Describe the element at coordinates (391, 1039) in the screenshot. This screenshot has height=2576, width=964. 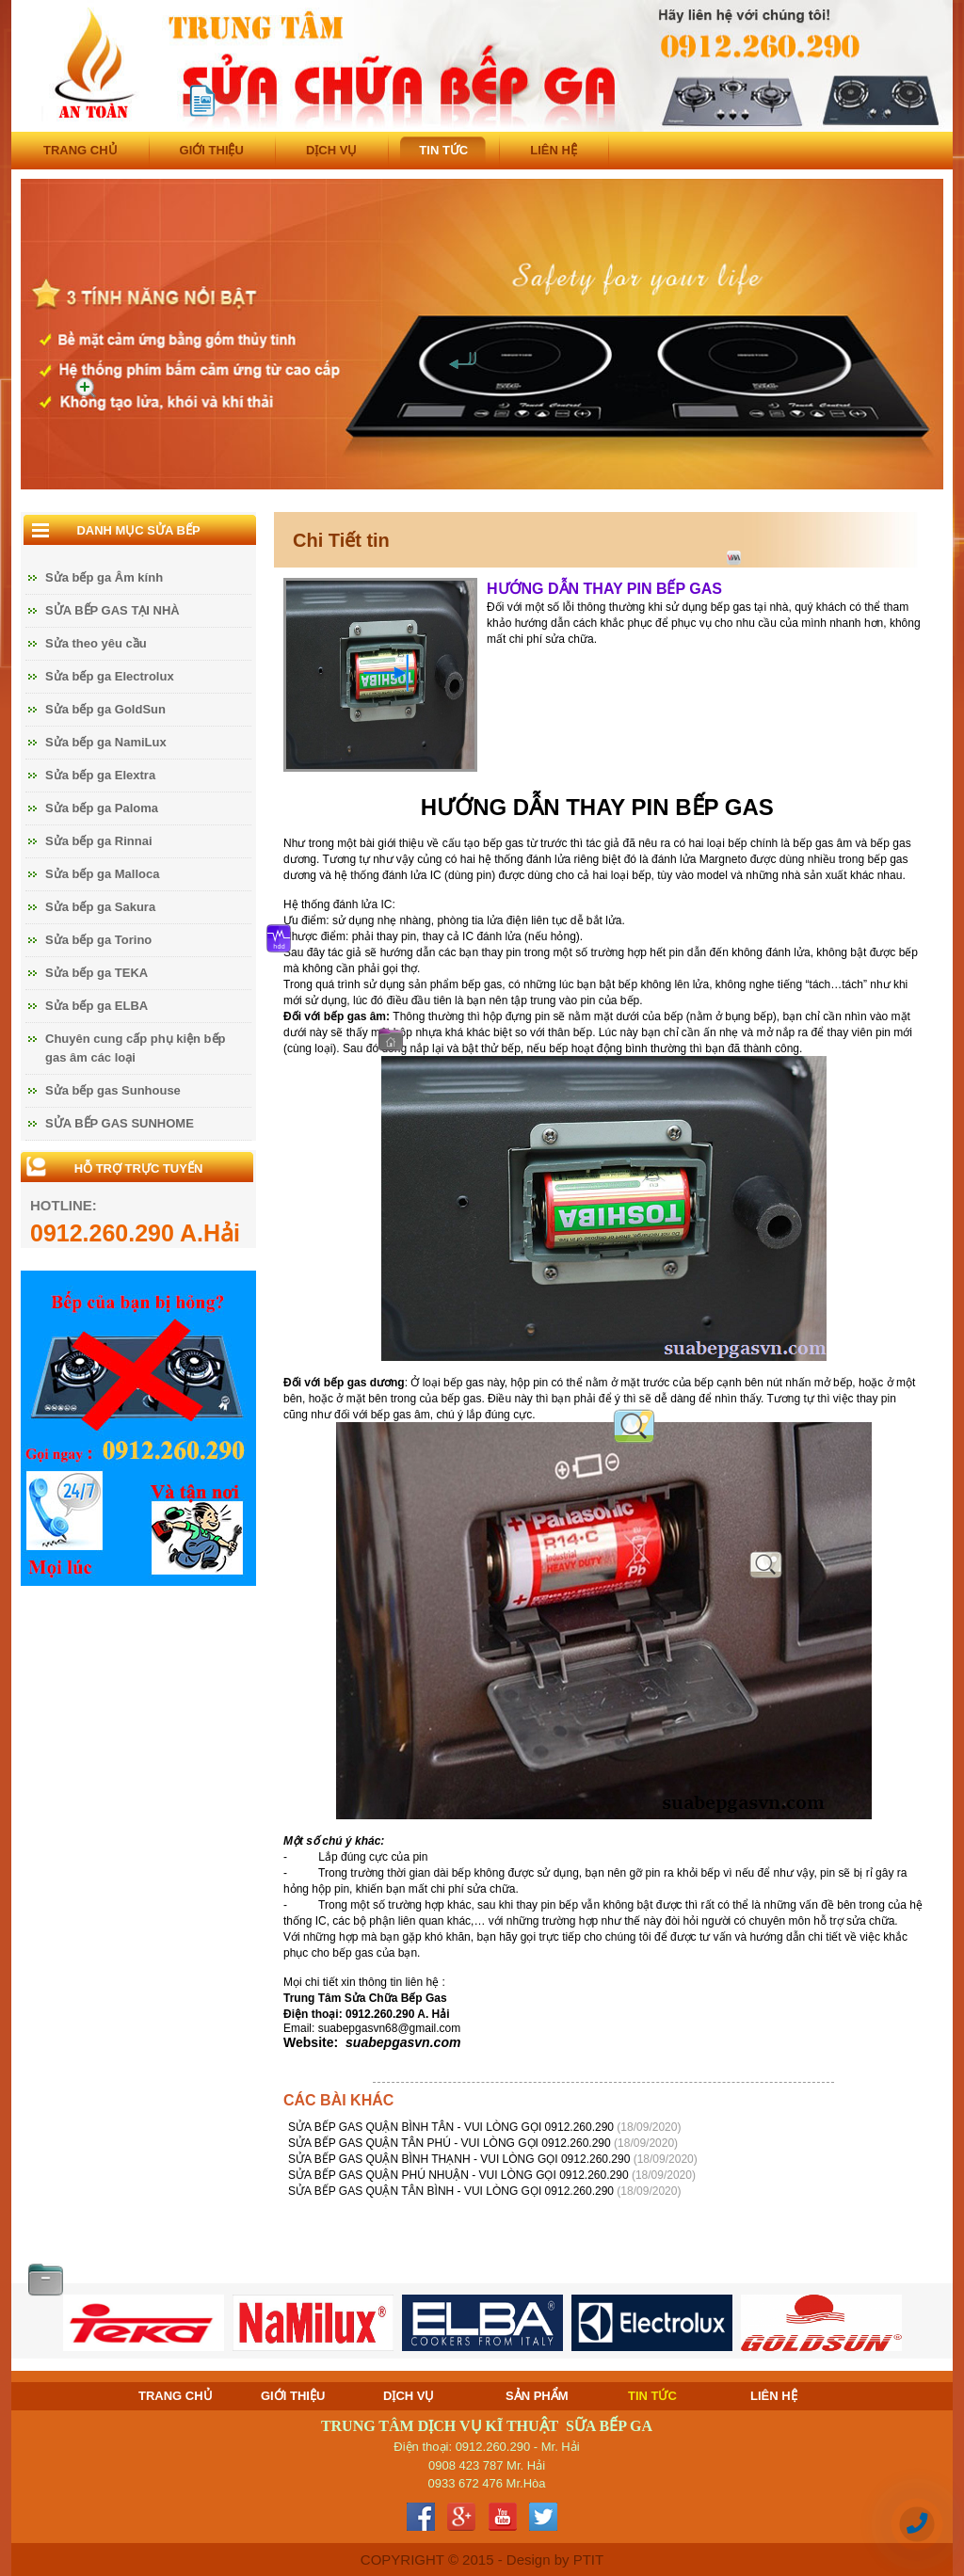
I see `access your home folder` at that location.